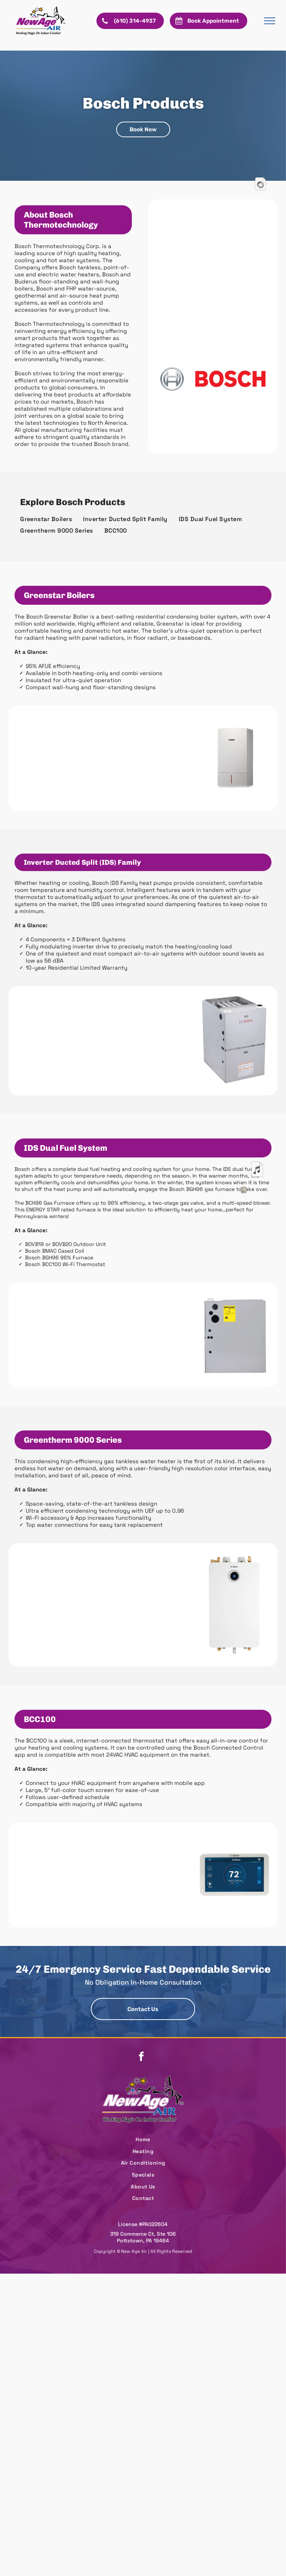  Describe the element at coordinates (257, 1169) in the screenshot. I see `open an audio or music file` at that location.